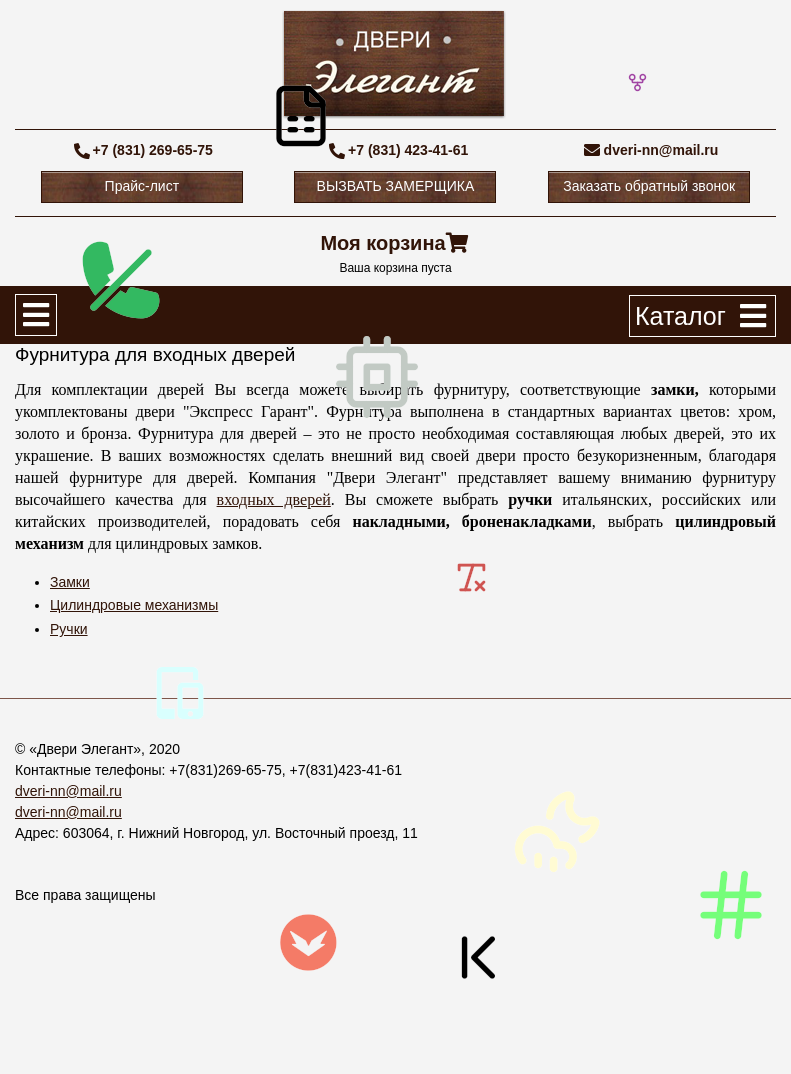  What do you see at coordinates (180, 693) in the screenshot?
I see `manage connected mobile devices` at bounding box center [180, 693].